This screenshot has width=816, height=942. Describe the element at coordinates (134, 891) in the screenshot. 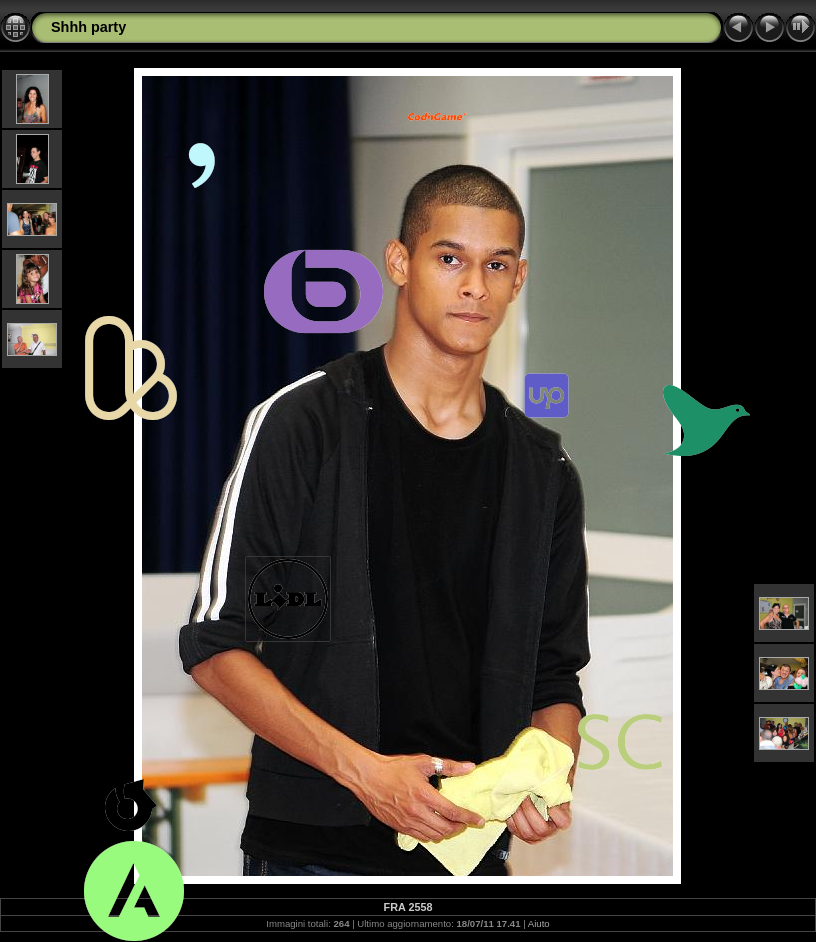

I see `astra company logo` at that location.